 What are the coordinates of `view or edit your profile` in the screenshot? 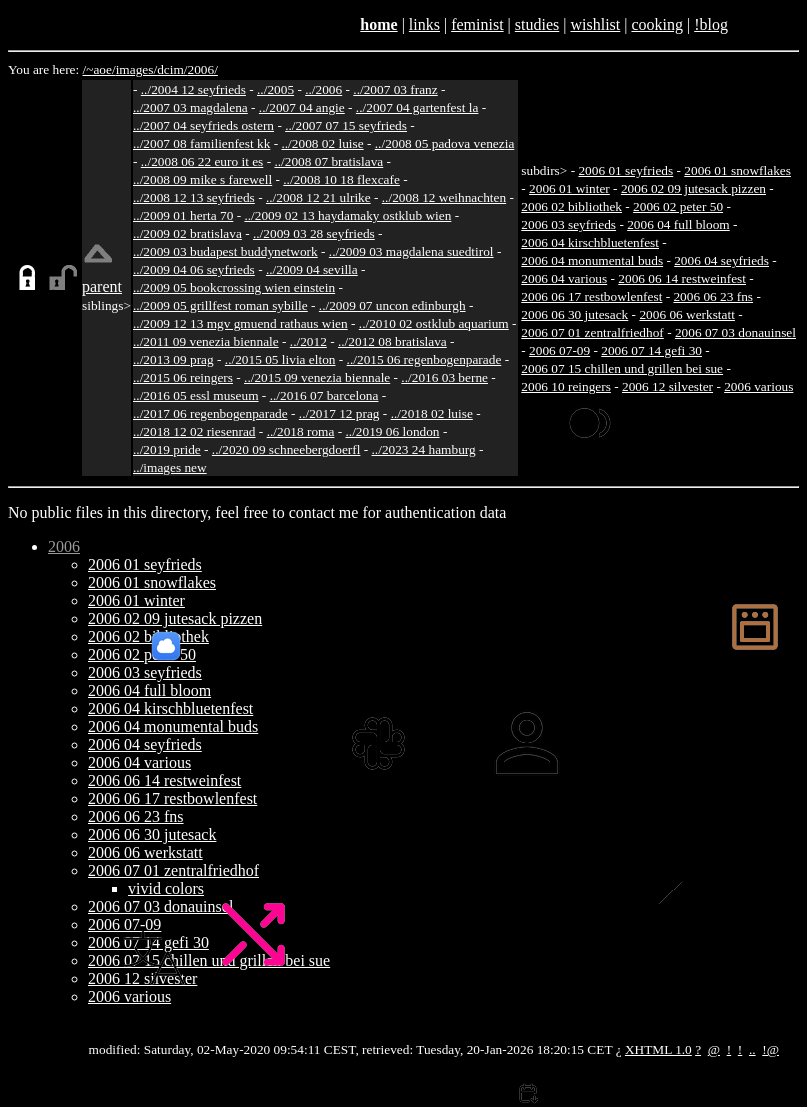 It's located at (527, 743).